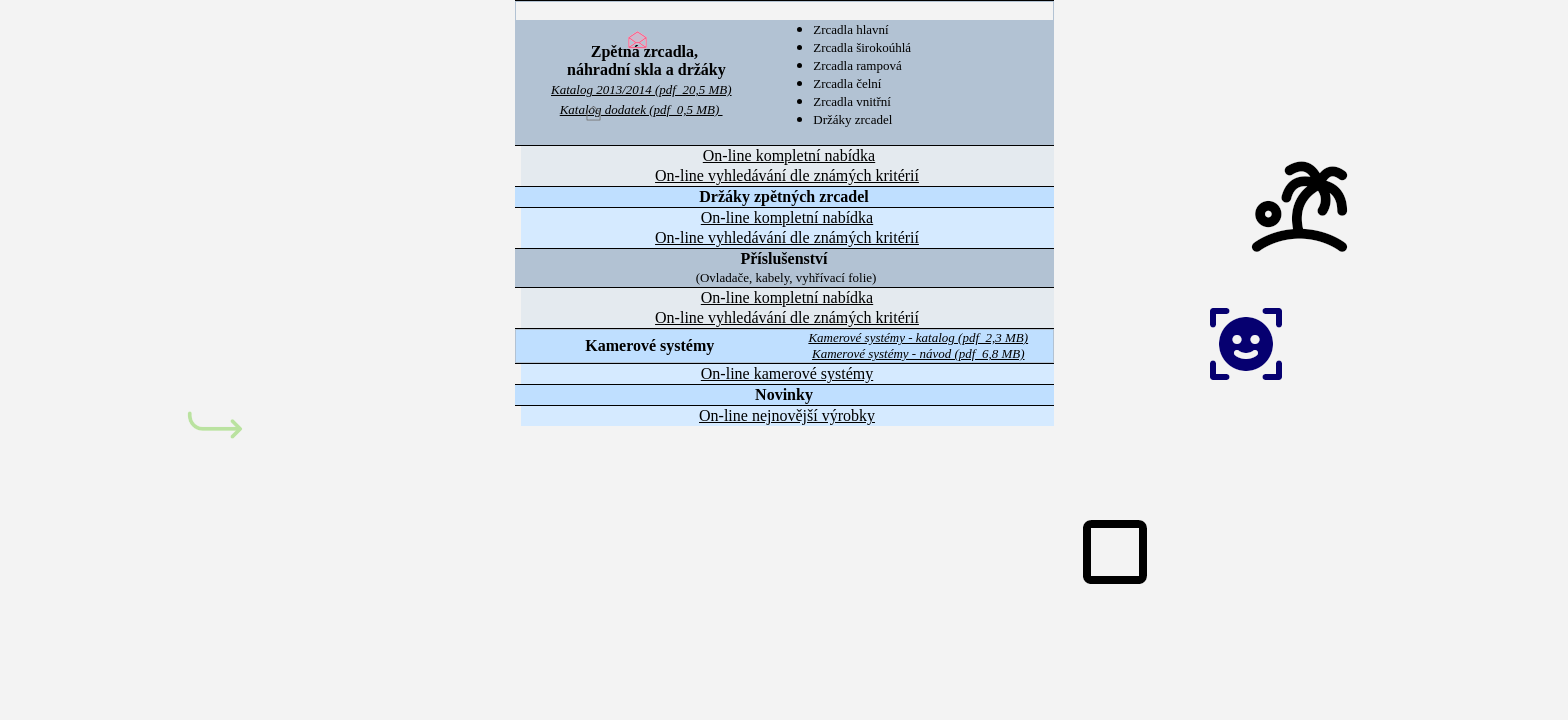 This screenshot has width=1568, height=720. What do you see at coordinates (637, 40) in the screenshot?
I see `view an opened or read email` at bounding box center [637, 40].